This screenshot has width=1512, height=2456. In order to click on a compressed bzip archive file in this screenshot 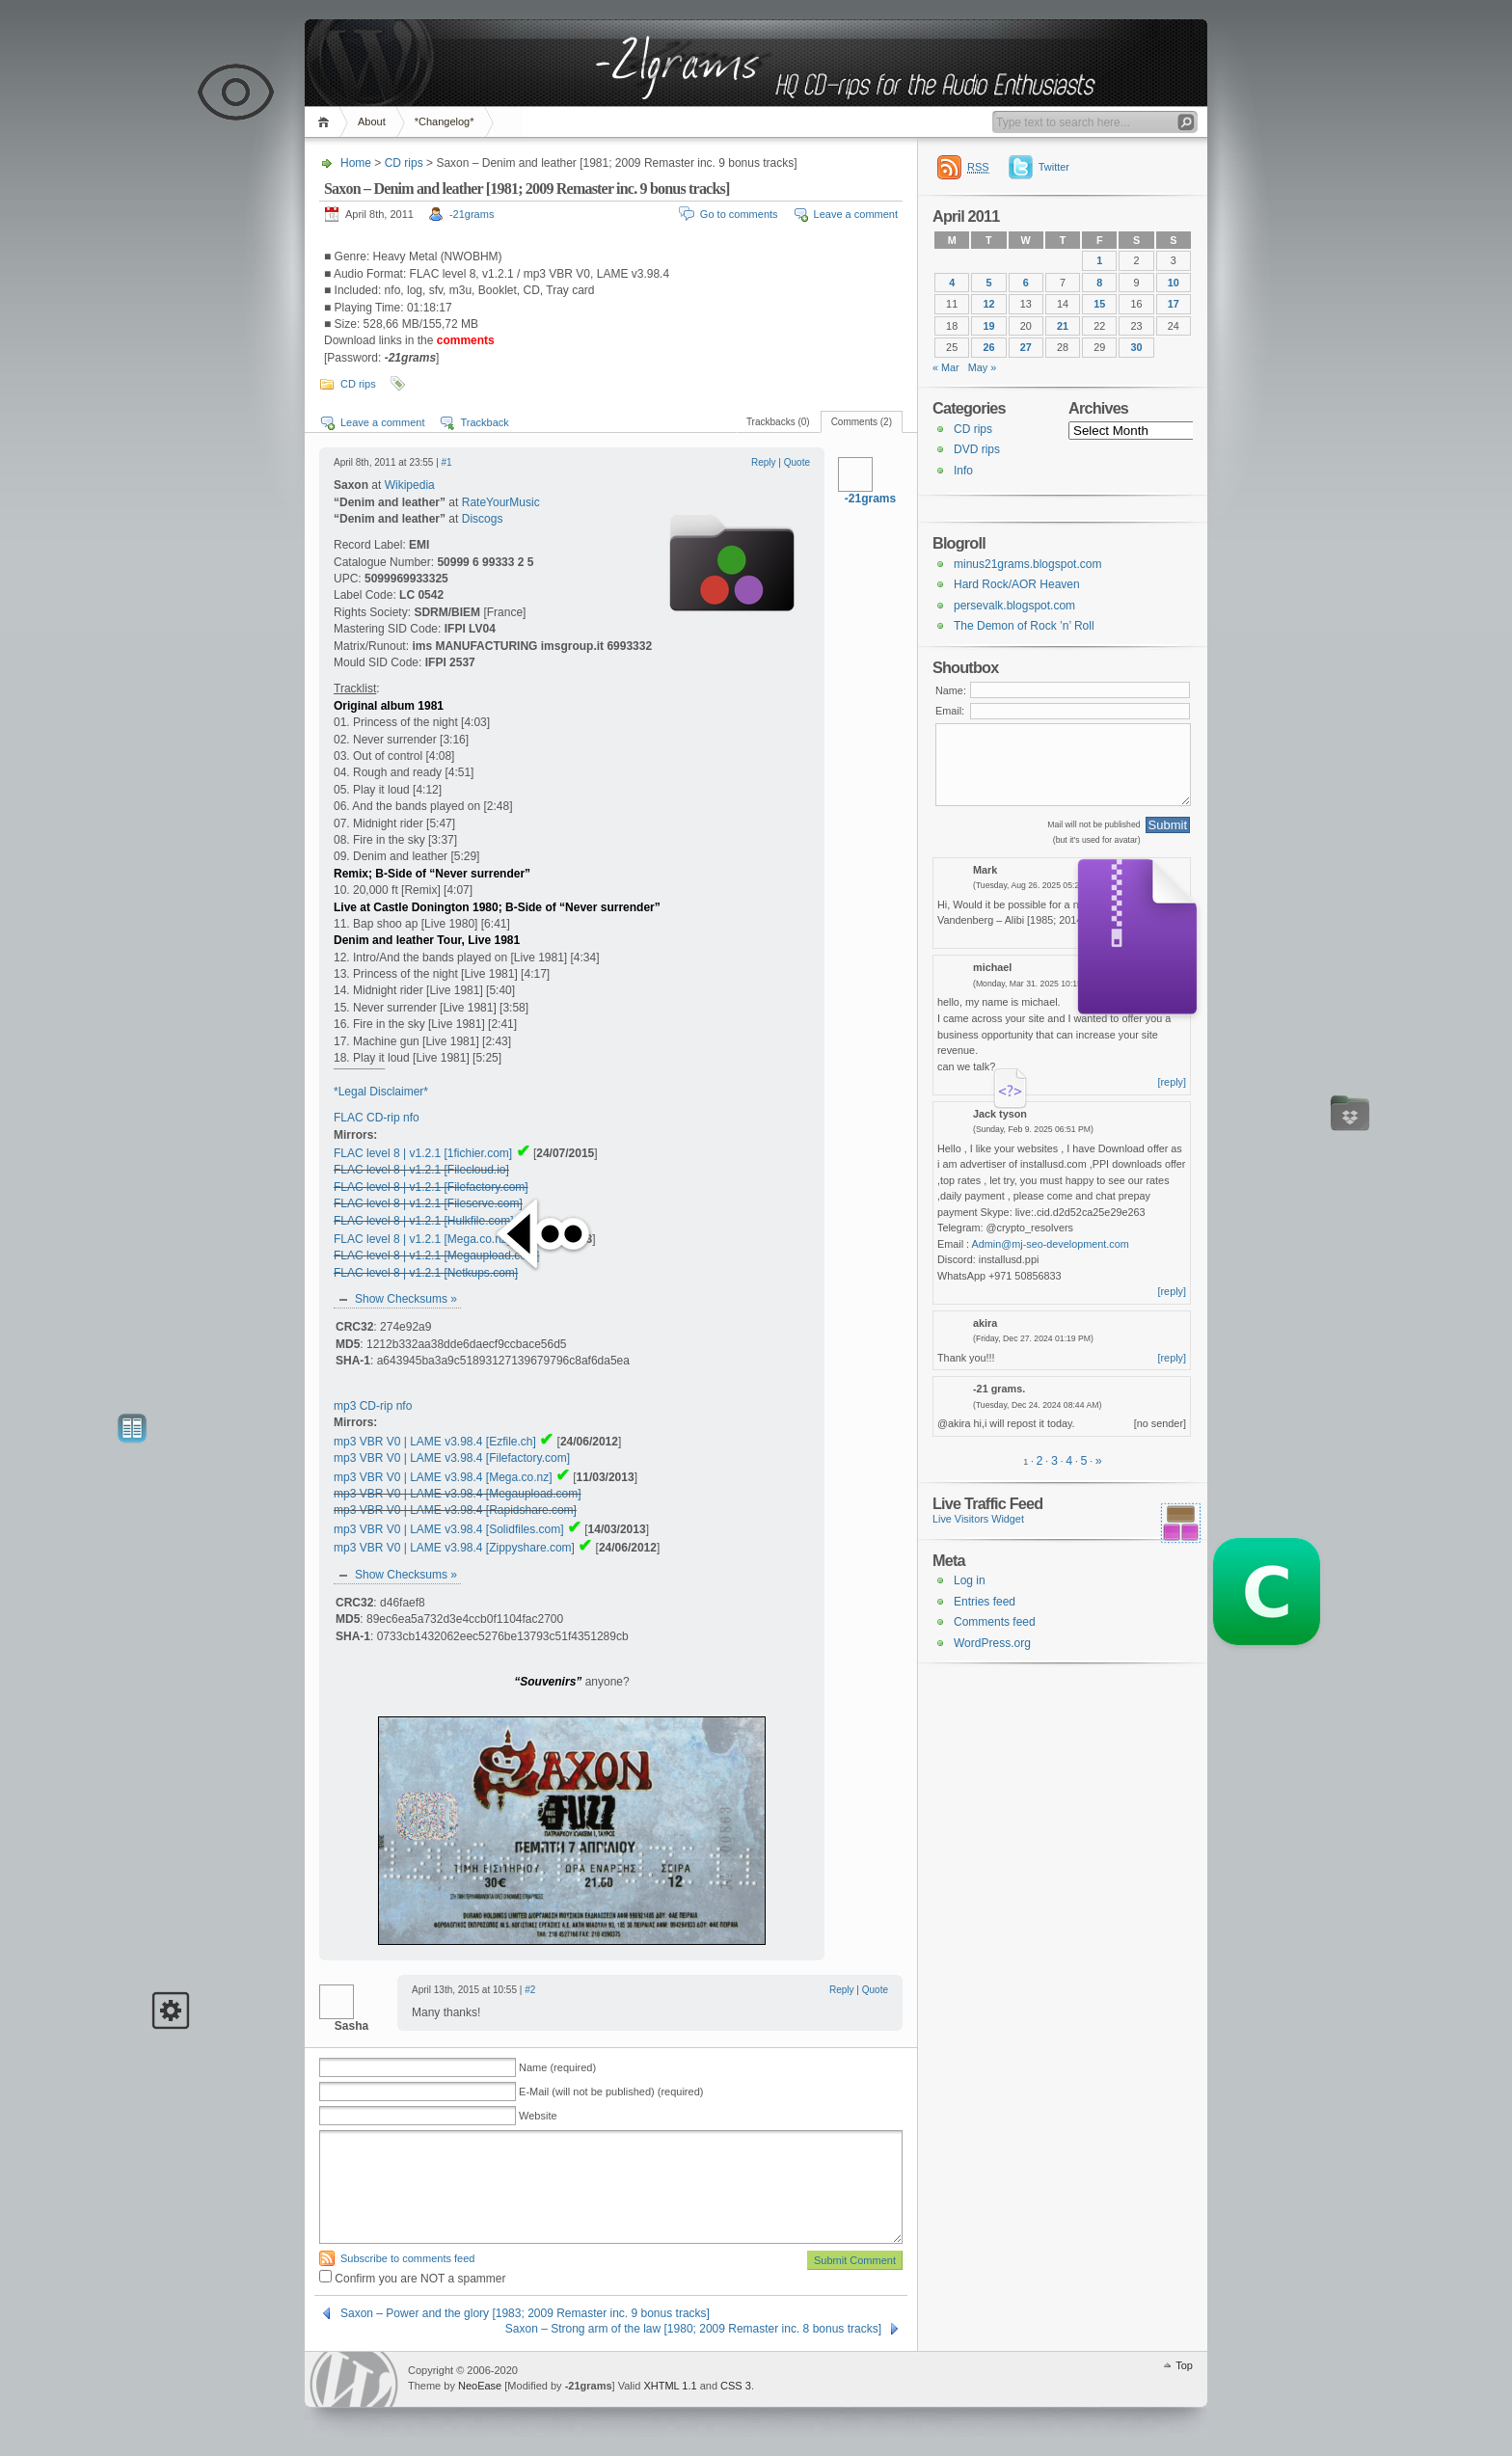, I will do `click(1137, 939)`.